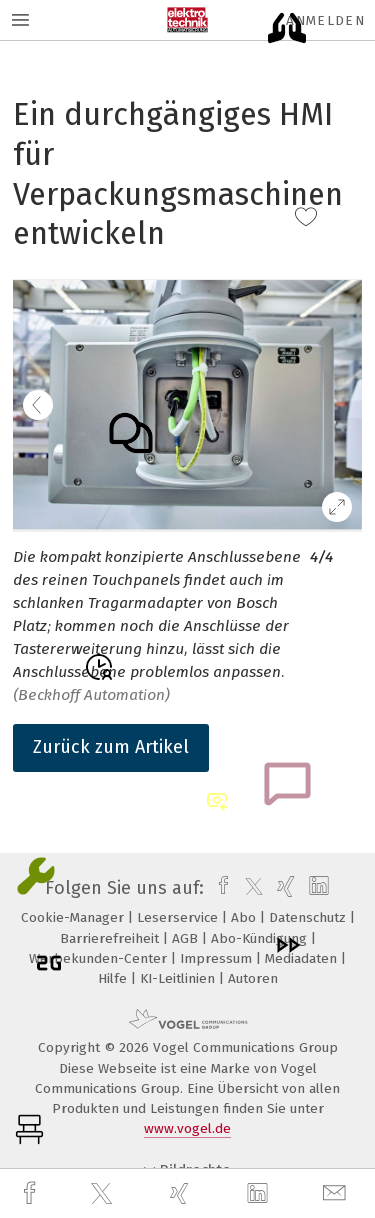  What do you see at coordinates (287, 28) in the screenshot?
I see `express gratitude or thanks` at bounding box center [287, 28].